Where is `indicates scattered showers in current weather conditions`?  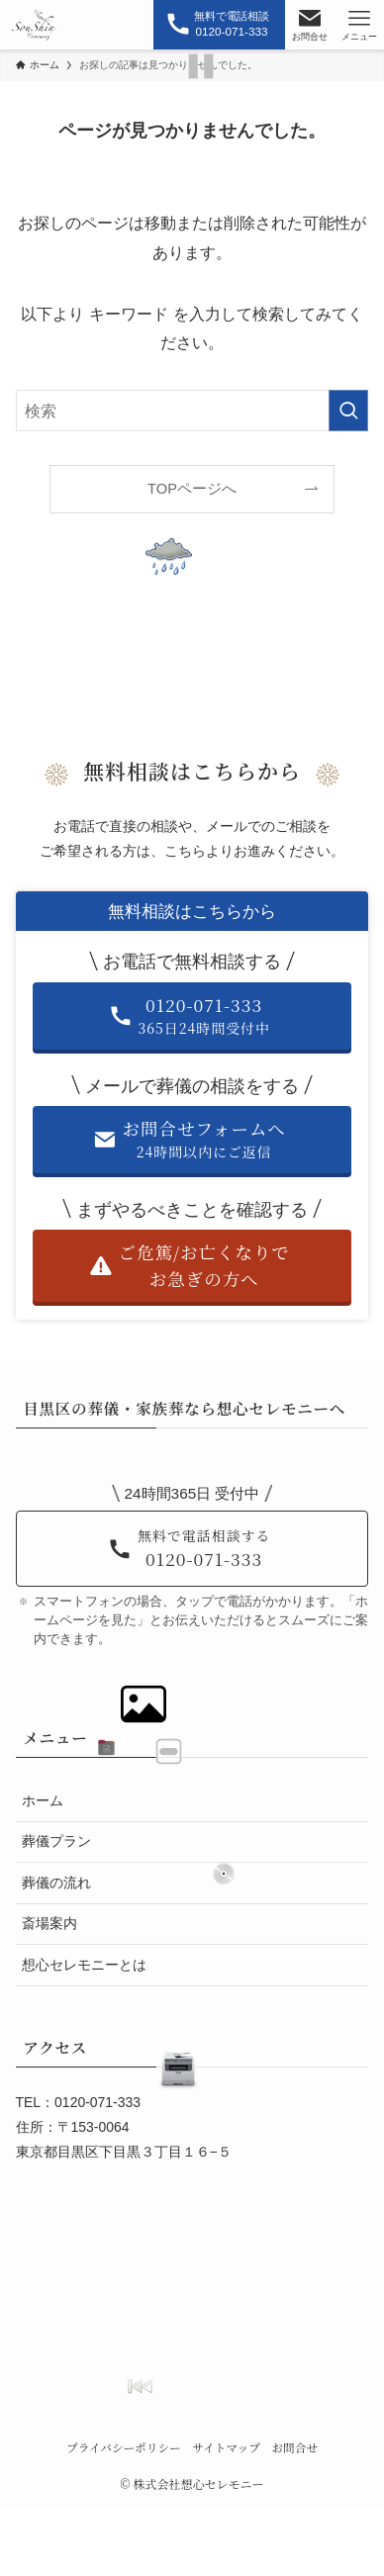 indicates scattered showers in current weather conditions is located at coordinates (168, 552).